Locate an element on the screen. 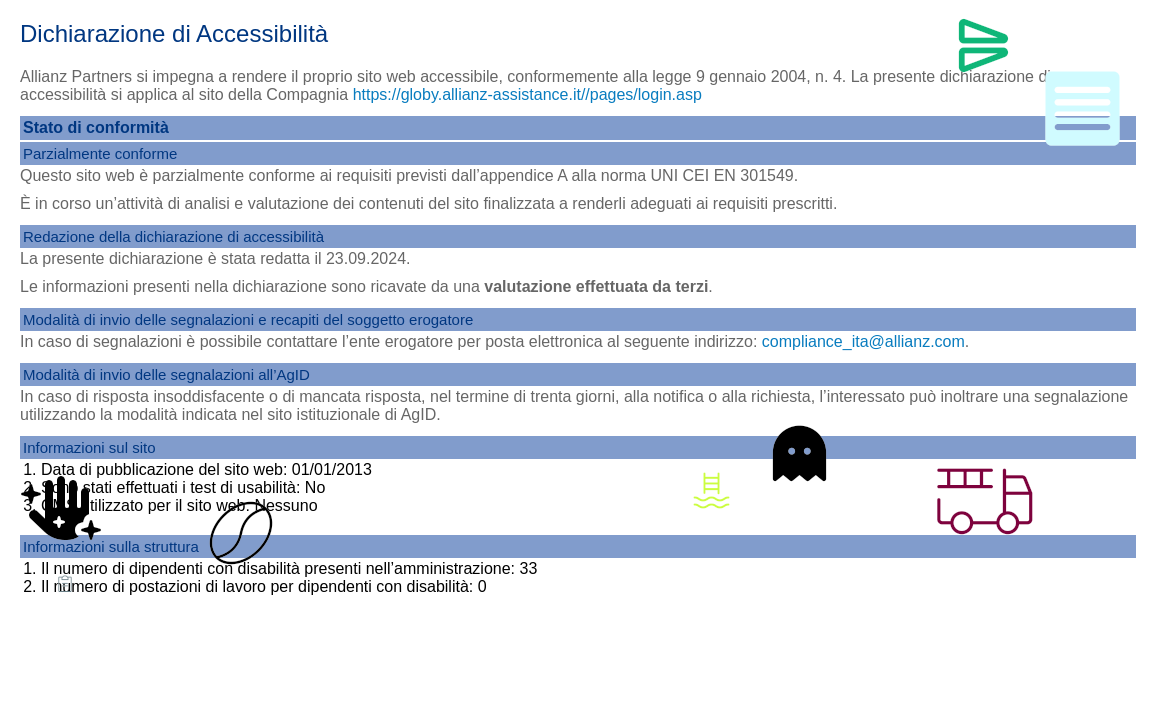 The image size is (1156, 720). browse coffee shop locations is located at coordinates (241, 533).